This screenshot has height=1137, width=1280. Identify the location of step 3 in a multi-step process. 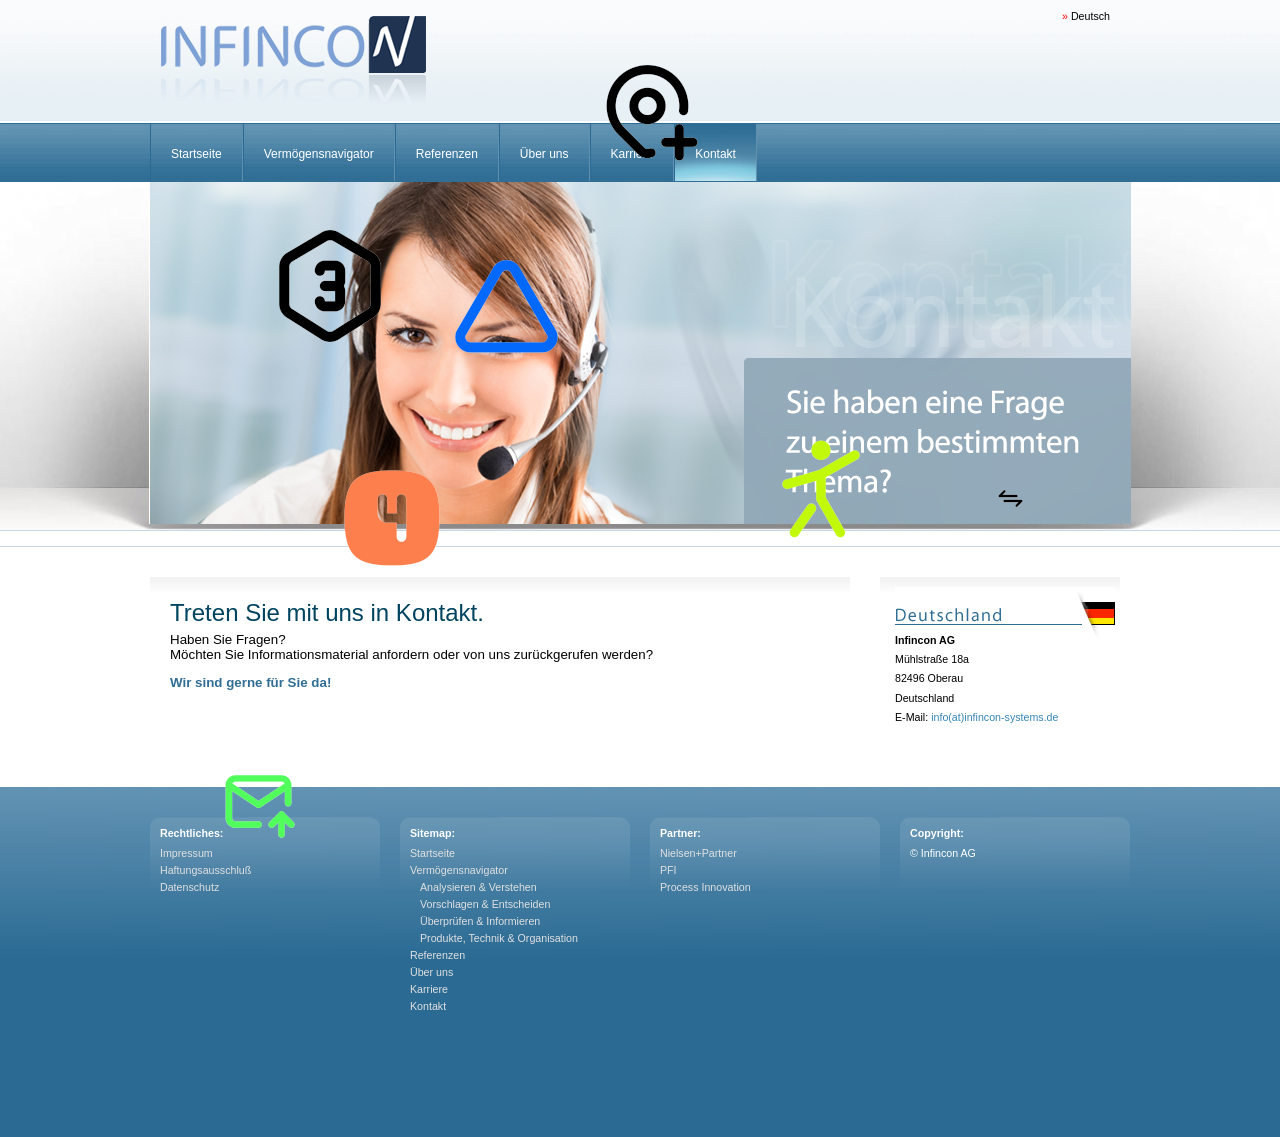
(330, 286).